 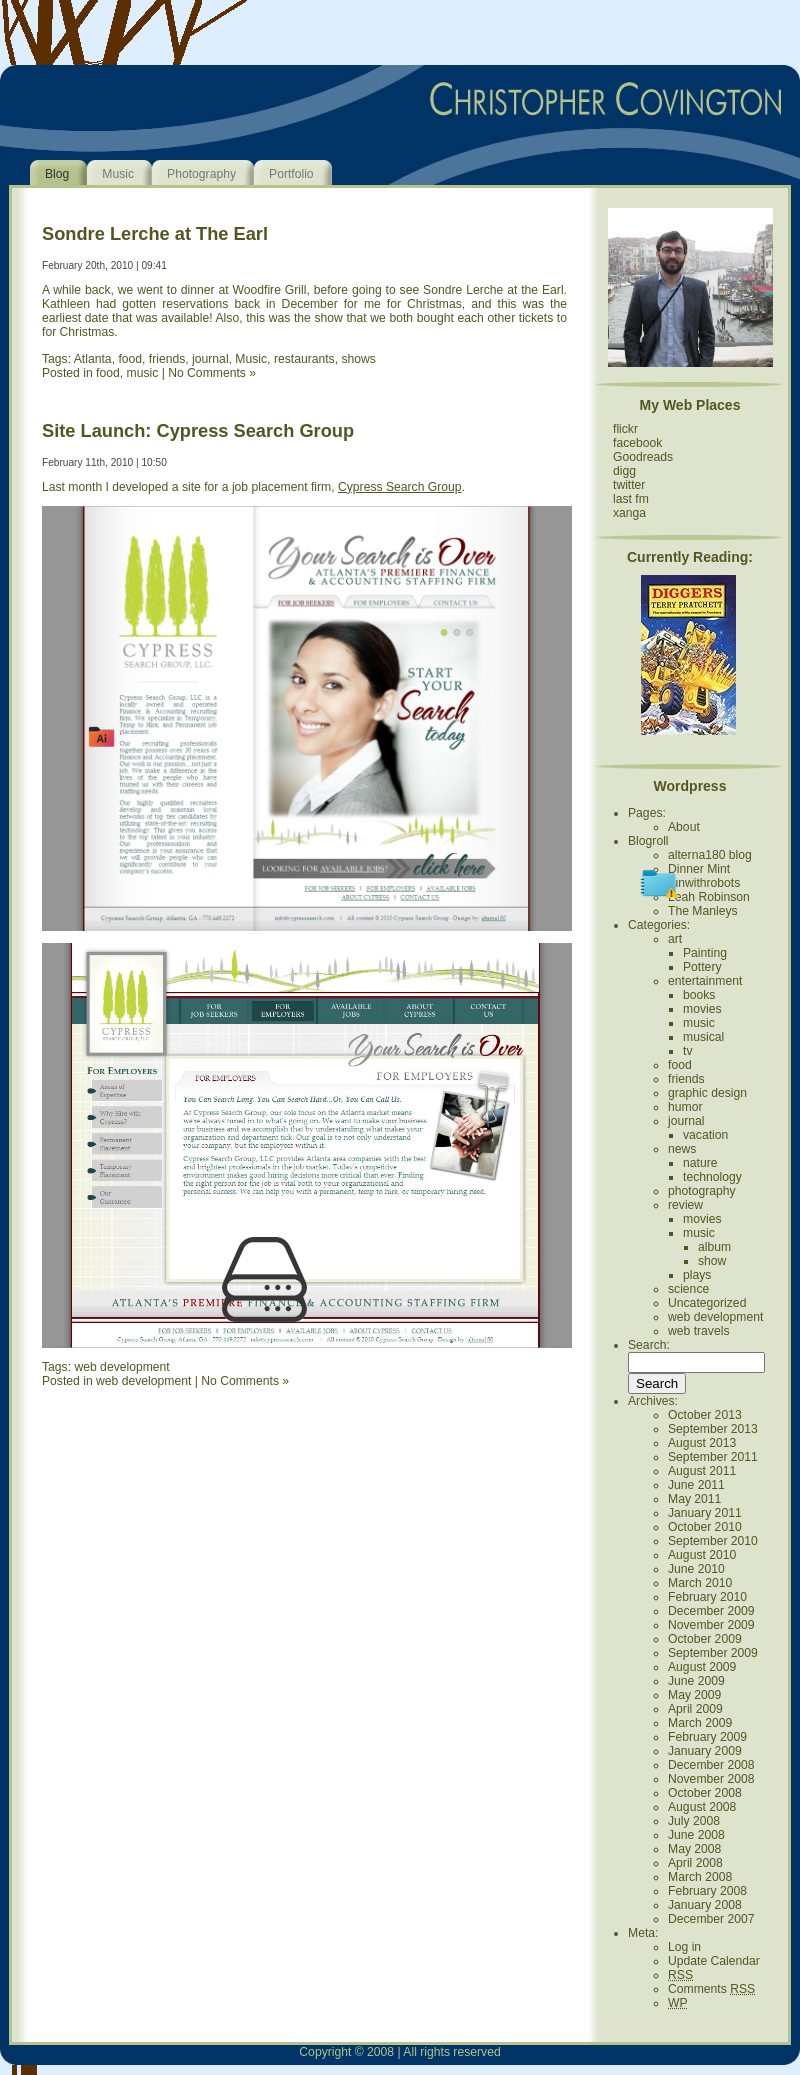 I want to click on access system log files, so click(x=659, y=884).